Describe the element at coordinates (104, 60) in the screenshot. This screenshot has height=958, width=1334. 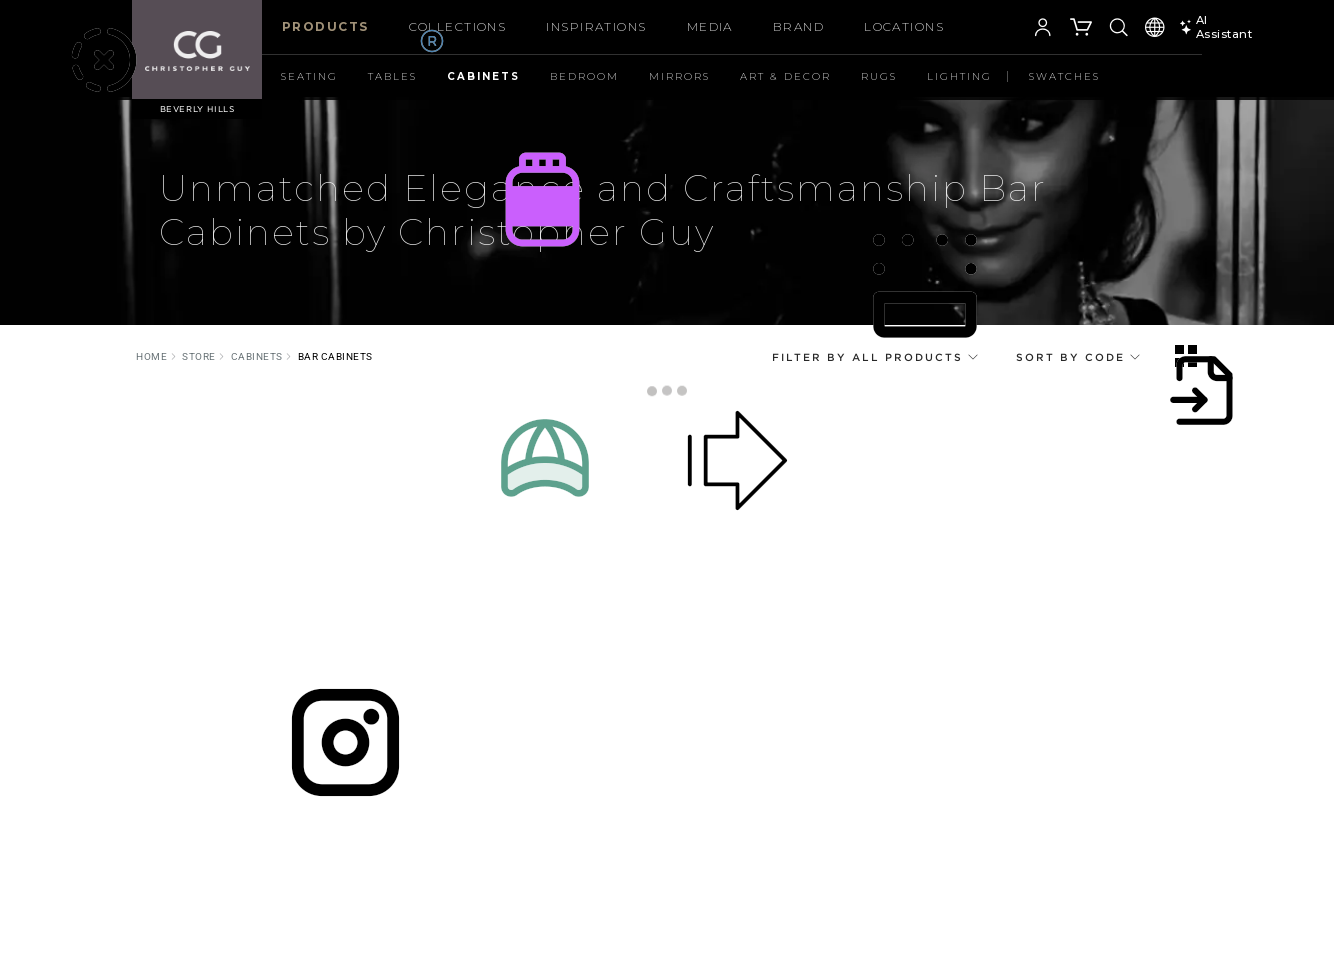
I see `cancel or stop a process in progress` at that location.